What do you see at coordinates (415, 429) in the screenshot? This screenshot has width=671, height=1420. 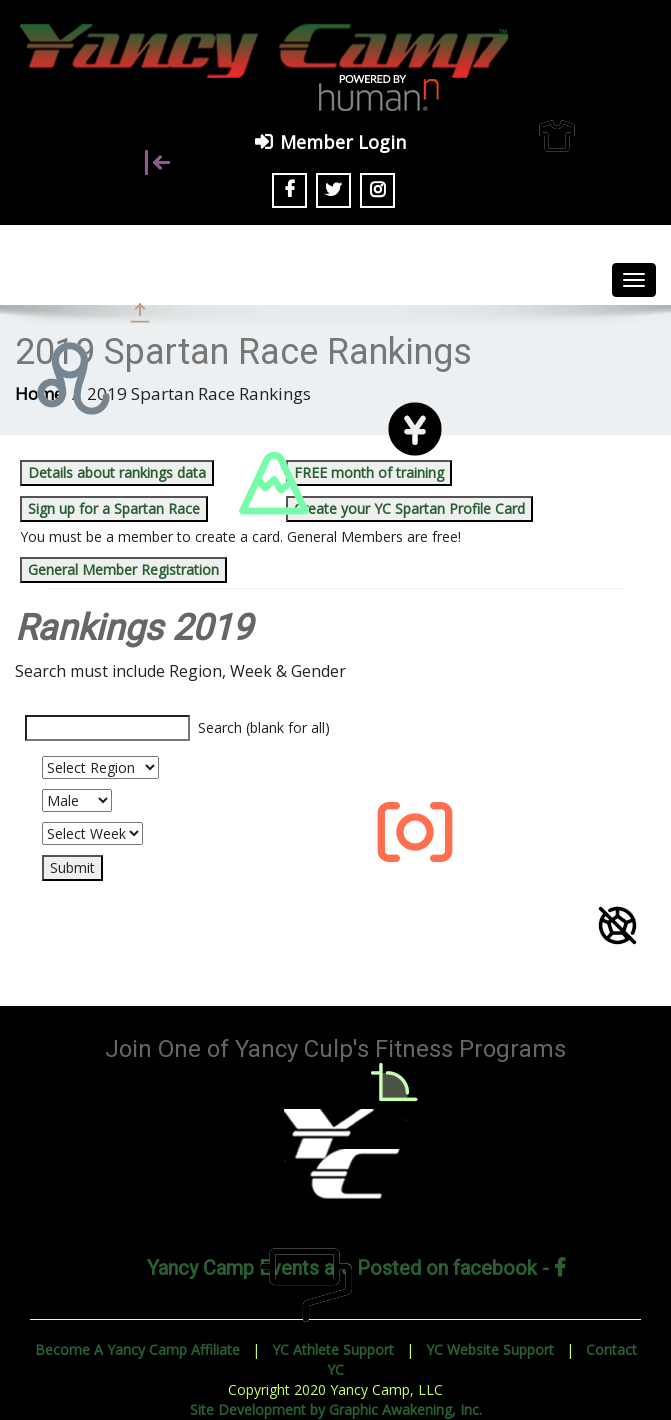 I see `view balance in chinese yuan` at bounding box center [415, 429].